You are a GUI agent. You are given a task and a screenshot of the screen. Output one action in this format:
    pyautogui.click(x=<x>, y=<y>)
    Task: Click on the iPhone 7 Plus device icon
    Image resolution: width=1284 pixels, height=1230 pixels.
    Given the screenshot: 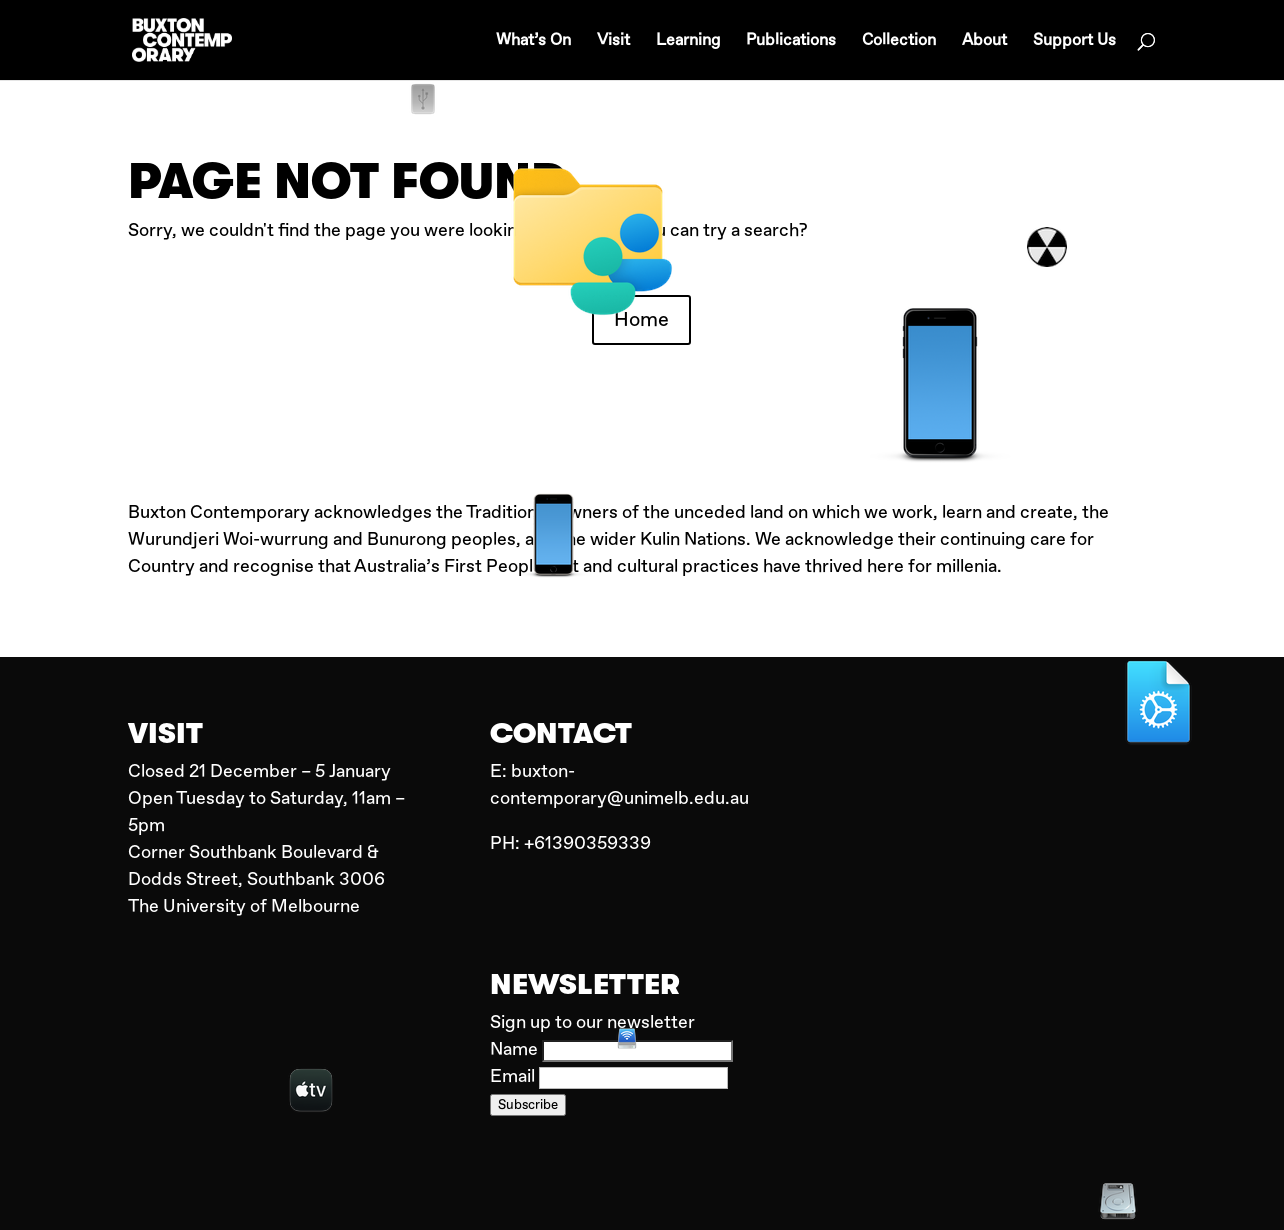 What is the action you would take?
    pyautogui.click(x=940, y=385)
    